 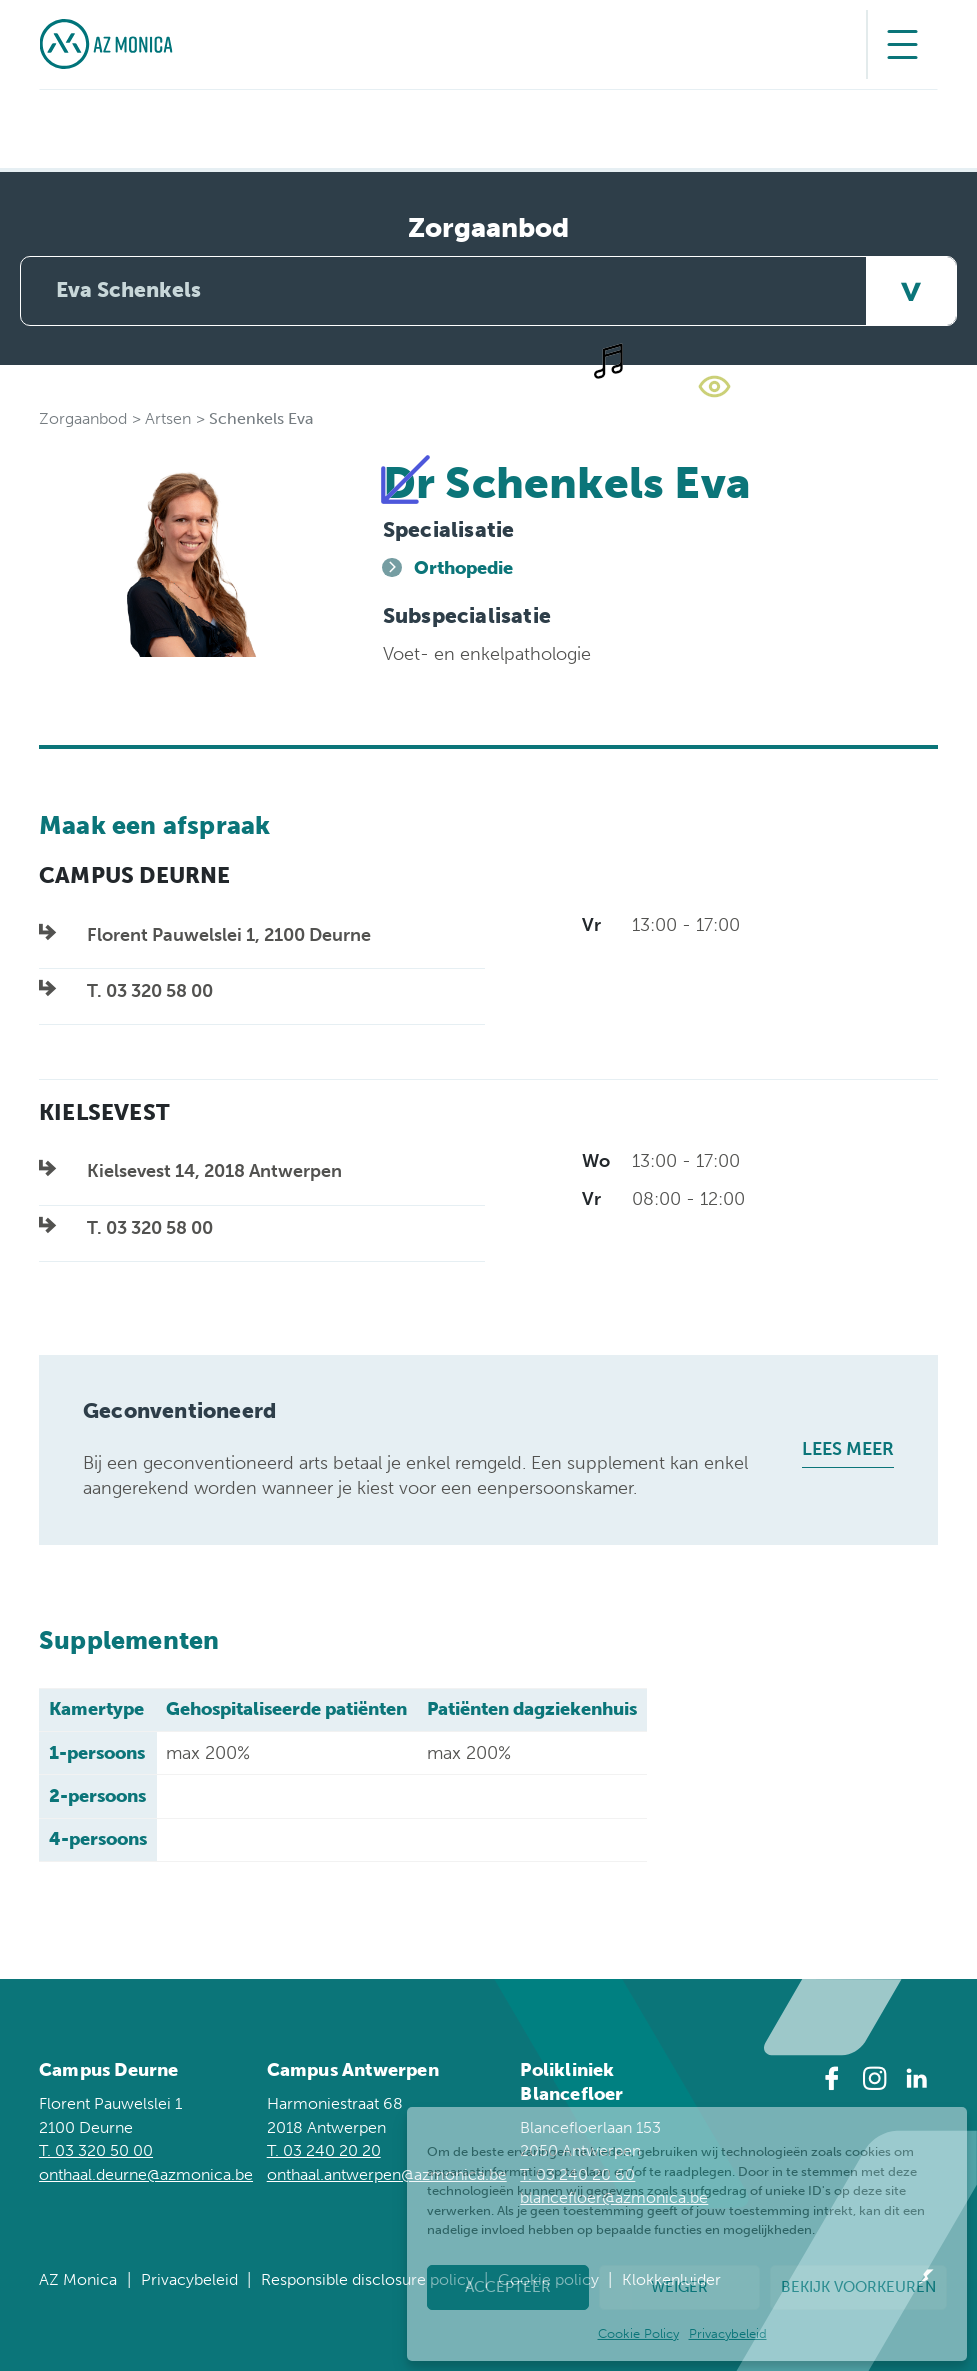 What do you see at coordinates (405, 479) in the screenshot?
I see `navigate to the bottom-left or previous item` at bounding box center [405, 479].